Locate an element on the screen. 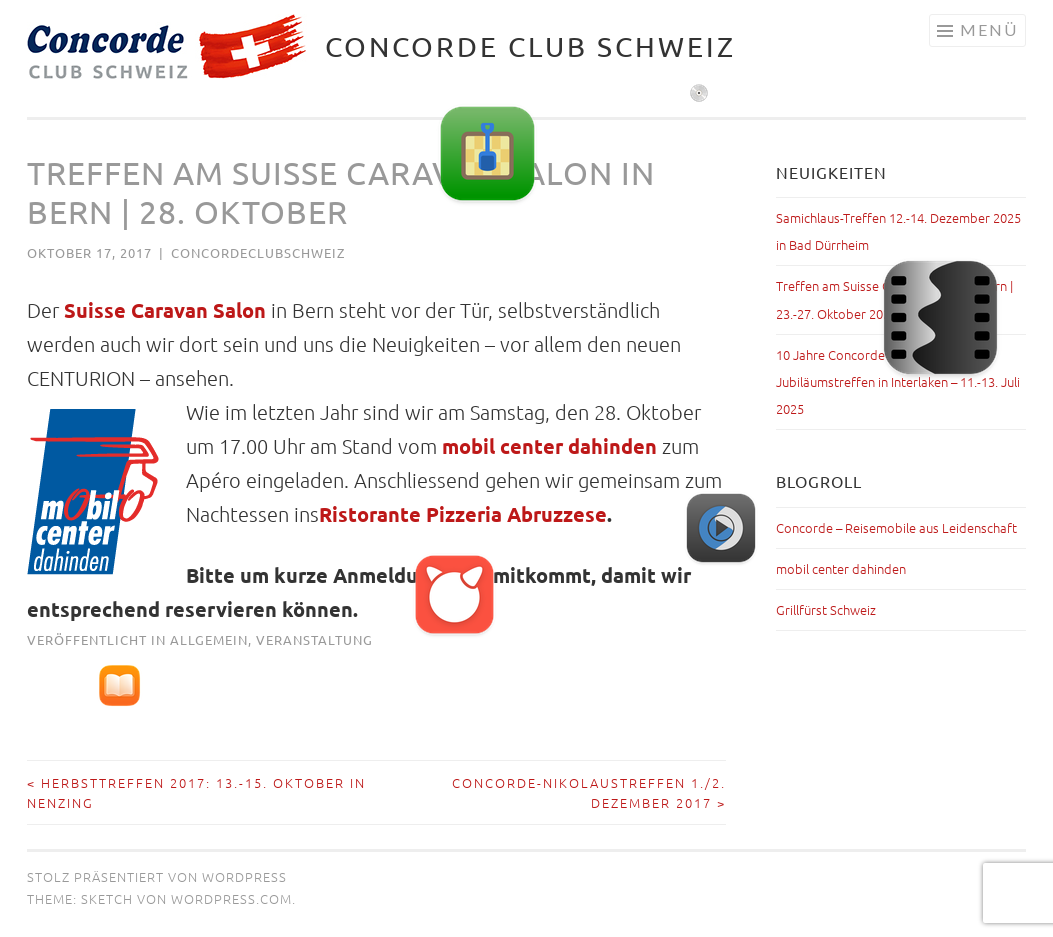 This screenshot has width=1053, height=937. open the Books app is located at coordinates (119, 685).